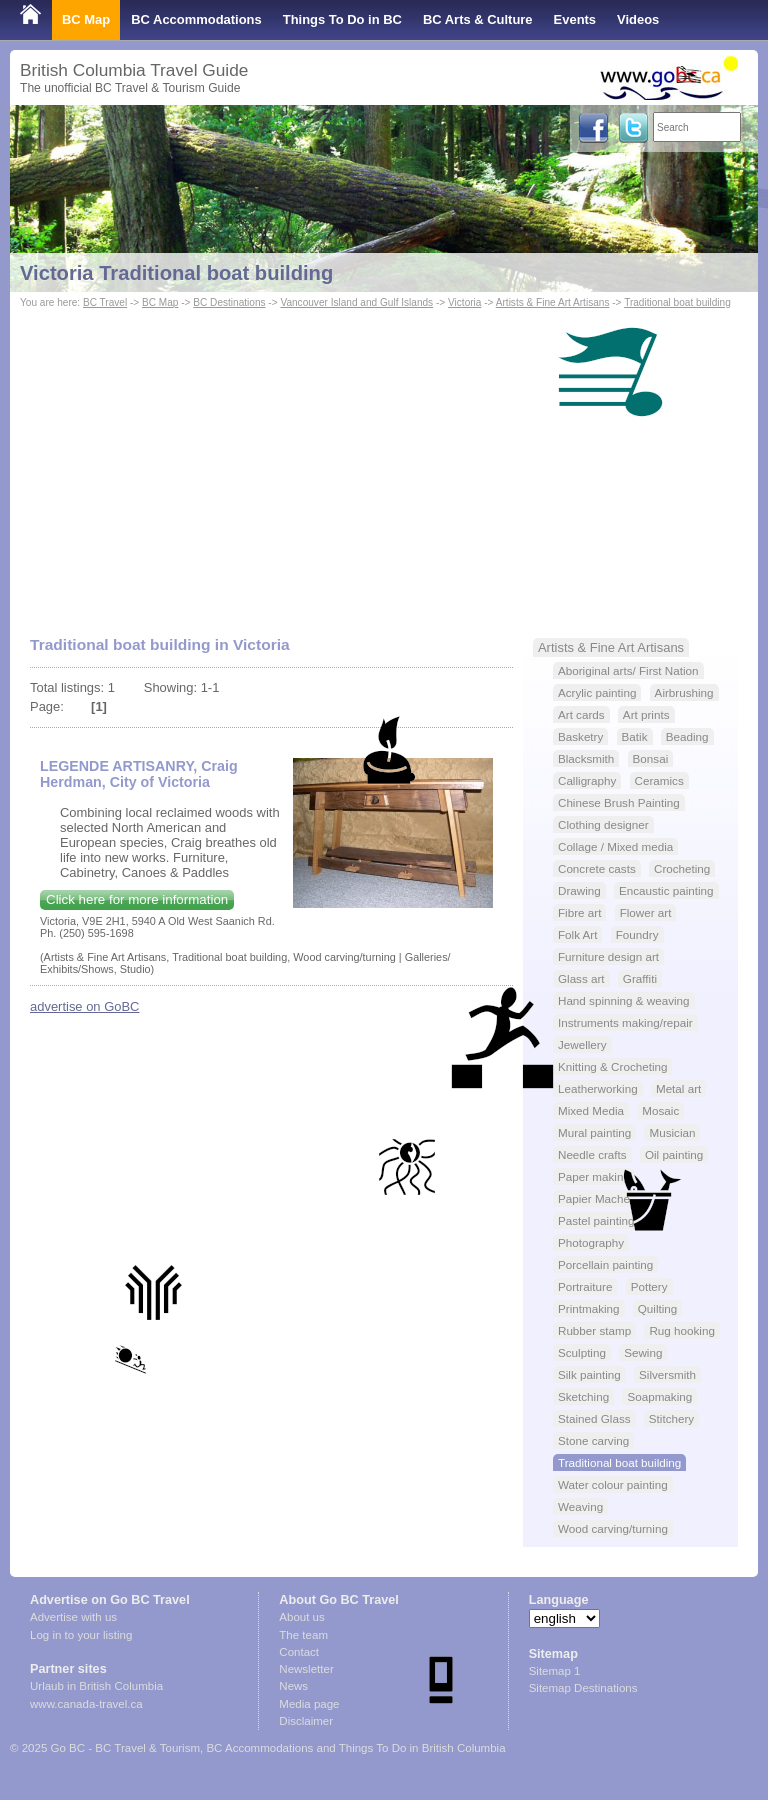 This screenshot has height=1800, width=768. I want to click on select shotgun weapon, so click(441, 1680).